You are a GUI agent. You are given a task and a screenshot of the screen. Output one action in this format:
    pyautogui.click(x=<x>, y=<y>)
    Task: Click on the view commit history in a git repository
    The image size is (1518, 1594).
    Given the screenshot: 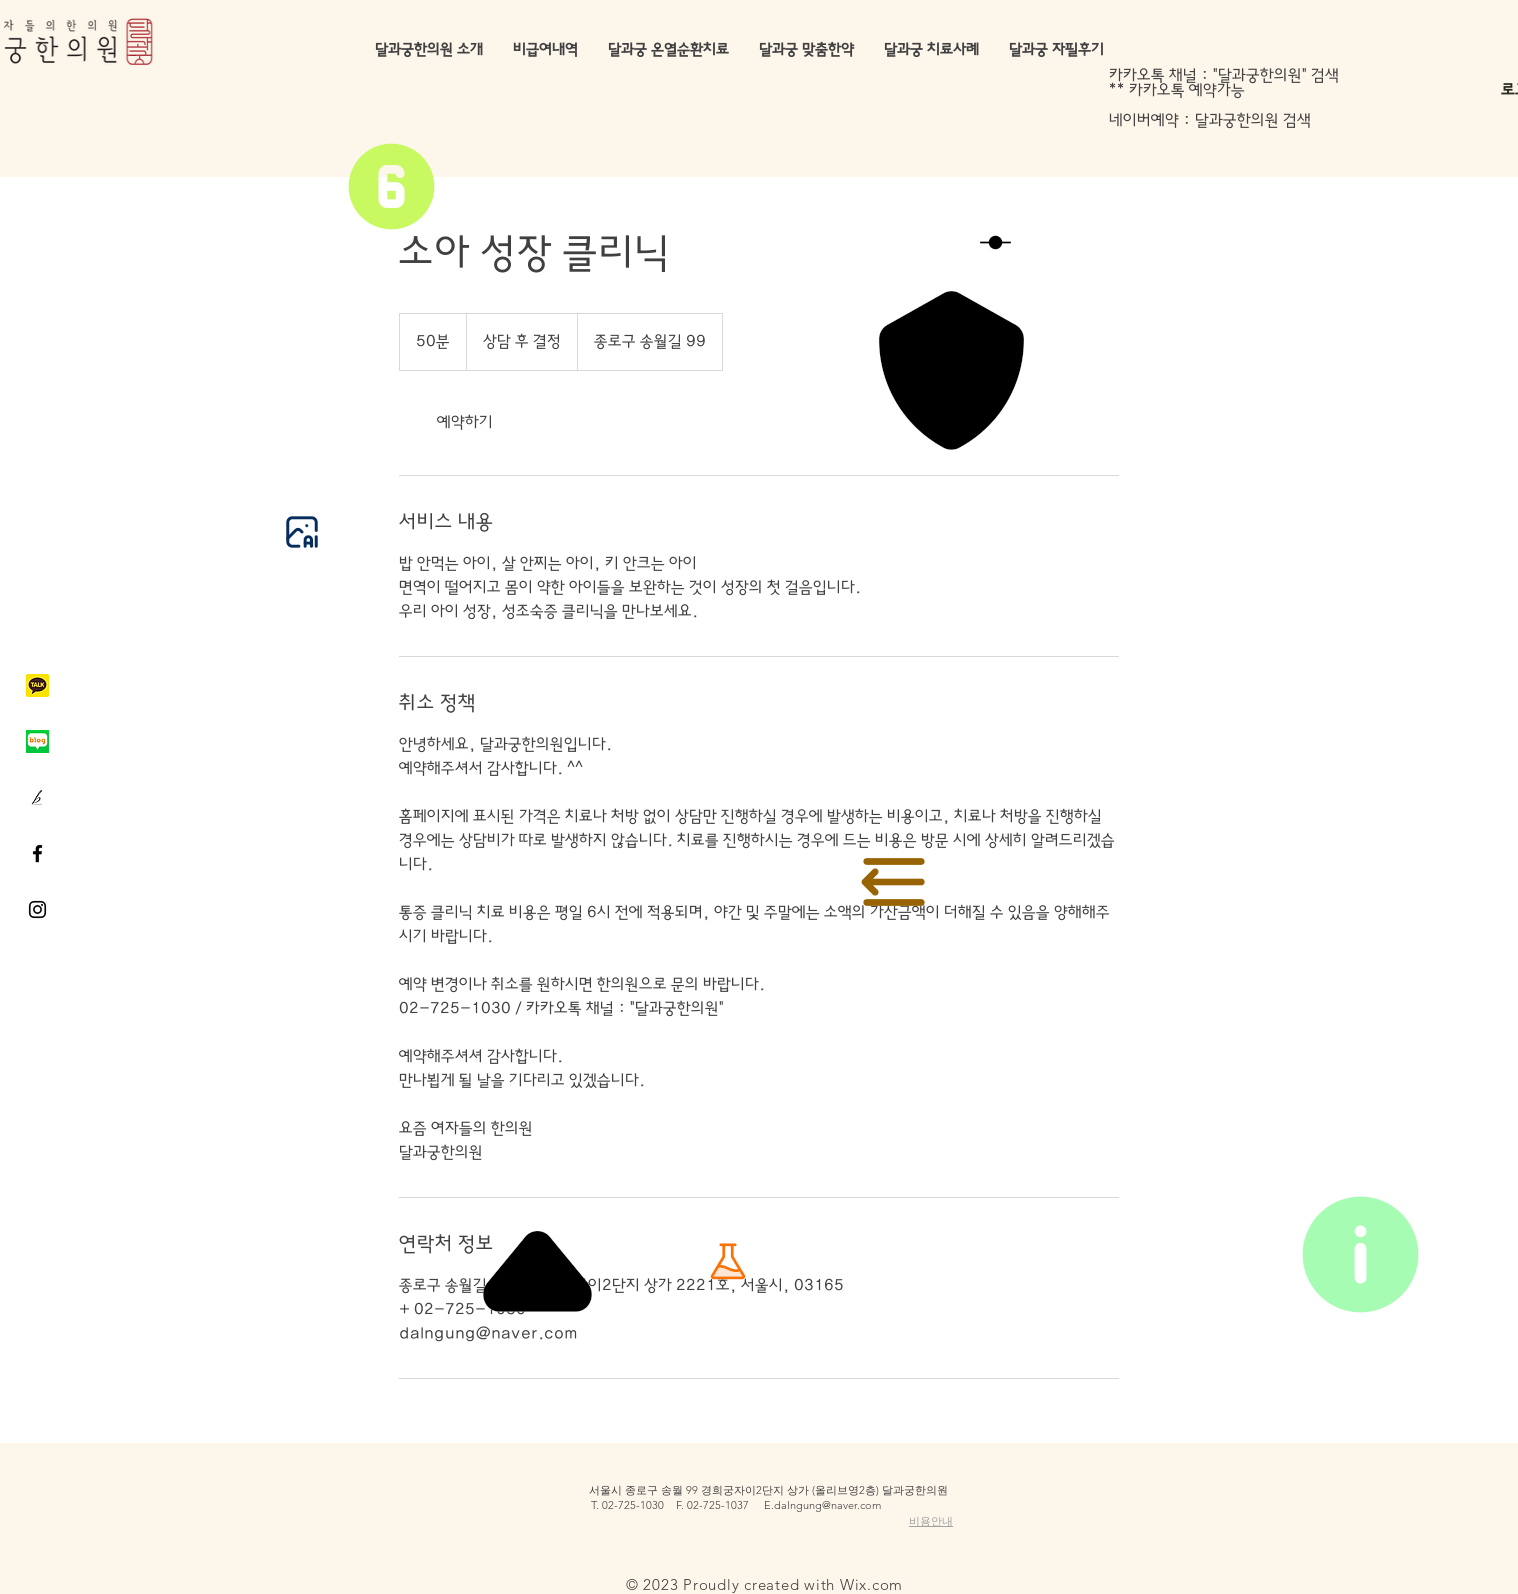 What is the action you would take?
    pyautogui.click(x=995, y=242)
    